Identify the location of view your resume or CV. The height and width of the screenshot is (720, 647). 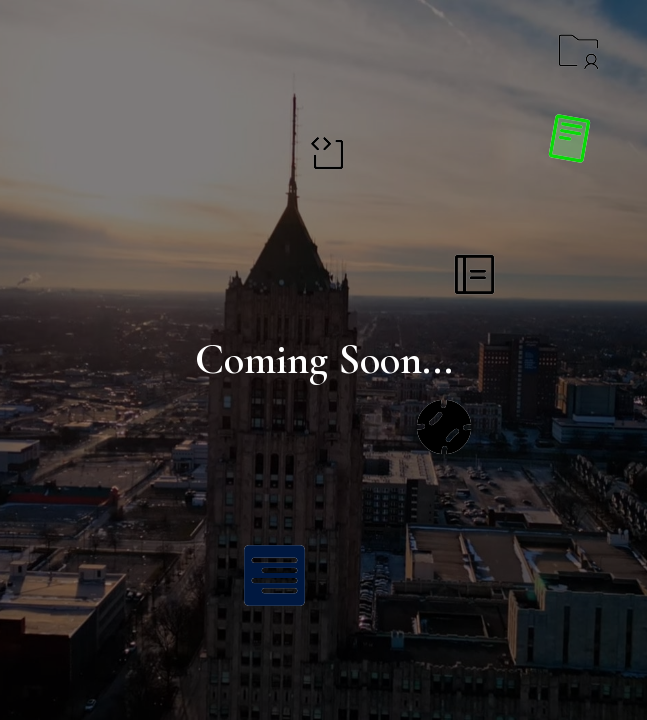
(569, 138).